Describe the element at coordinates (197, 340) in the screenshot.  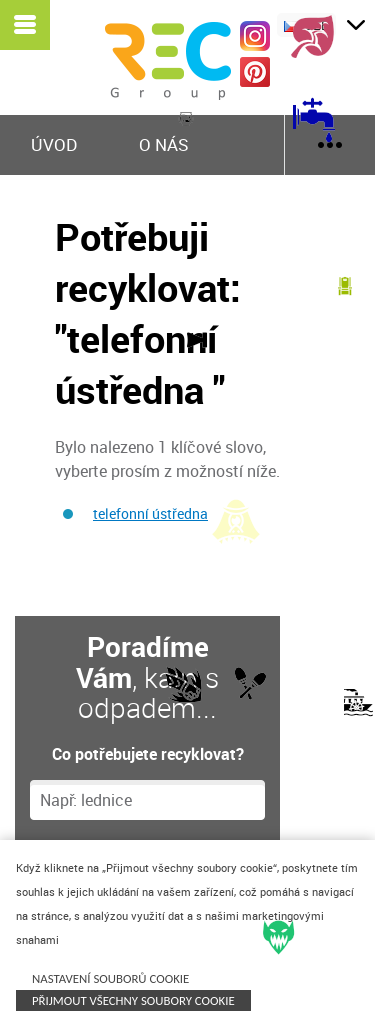
I see `skip to next track or media` at that location.